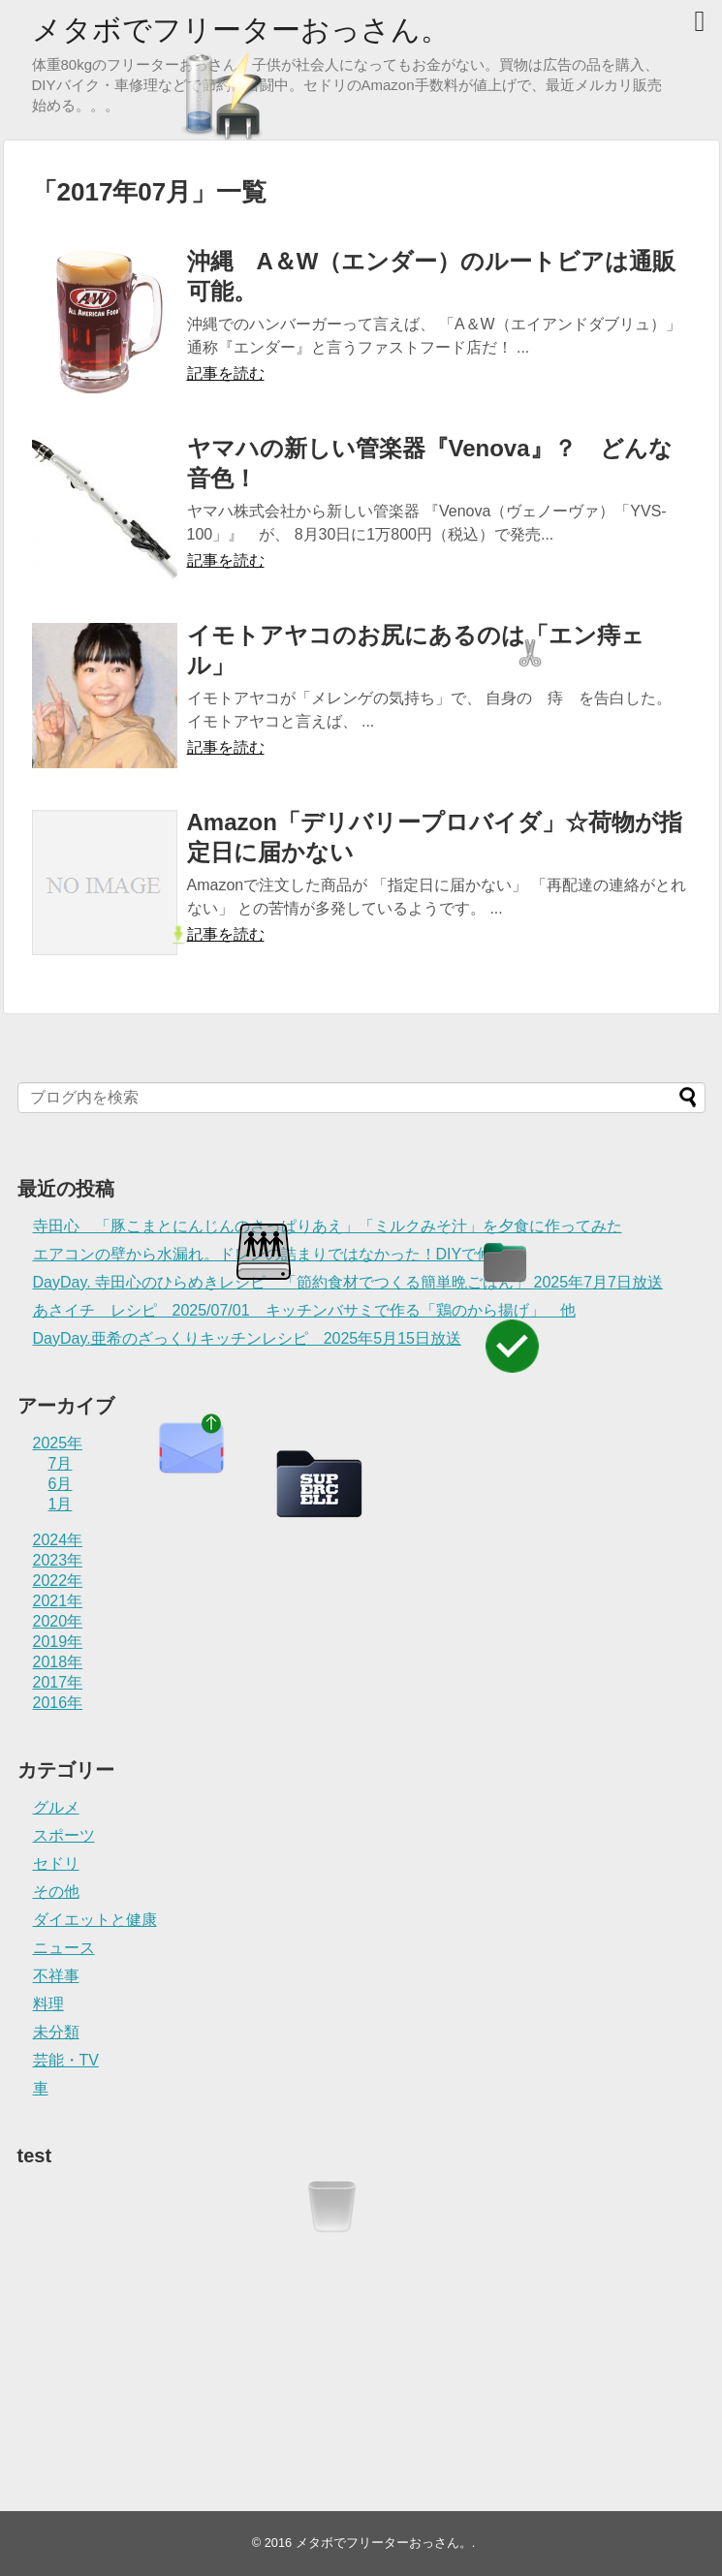 This screenshot has height=2576, width=722. Describe the element at coordinates (218, 95) in the screenshot. I see `battery low but currently charging` at that location.